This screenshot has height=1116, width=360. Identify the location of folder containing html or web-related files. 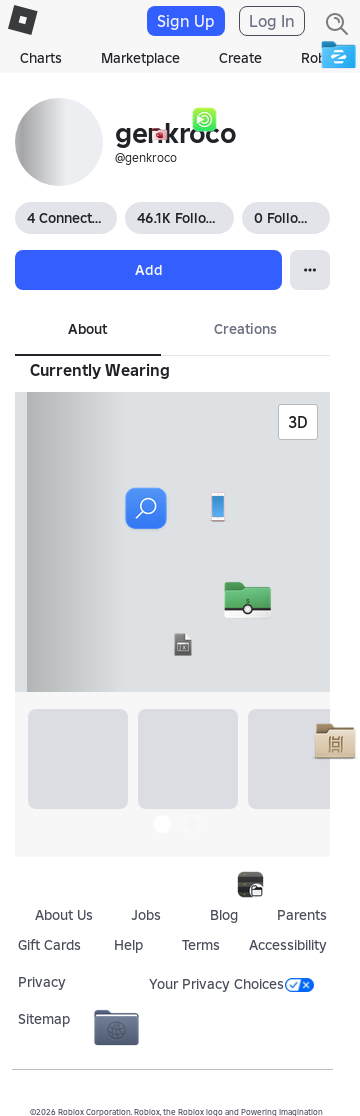
(116, 1027).